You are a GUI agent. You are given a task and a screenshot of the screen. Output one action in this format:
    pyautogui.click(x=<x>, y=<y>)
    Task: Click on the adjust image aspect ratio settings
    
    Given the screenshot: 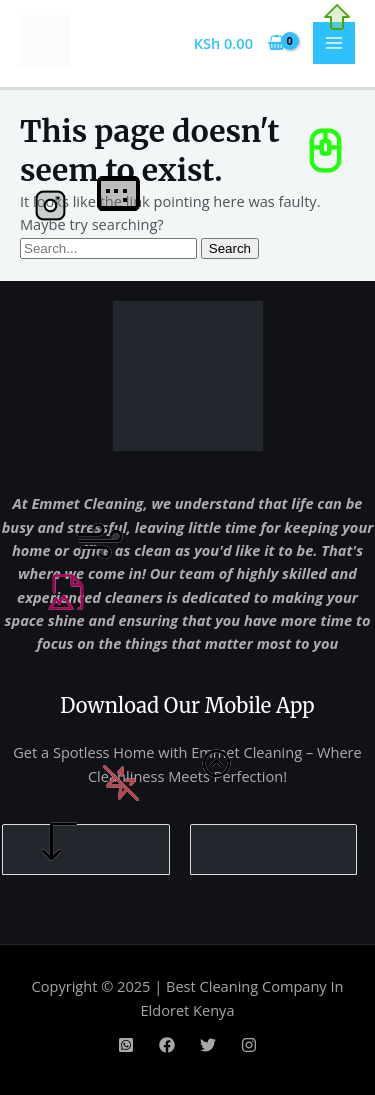 What is the action you would take?
    pyautogui.click(x=118, y=193)
    